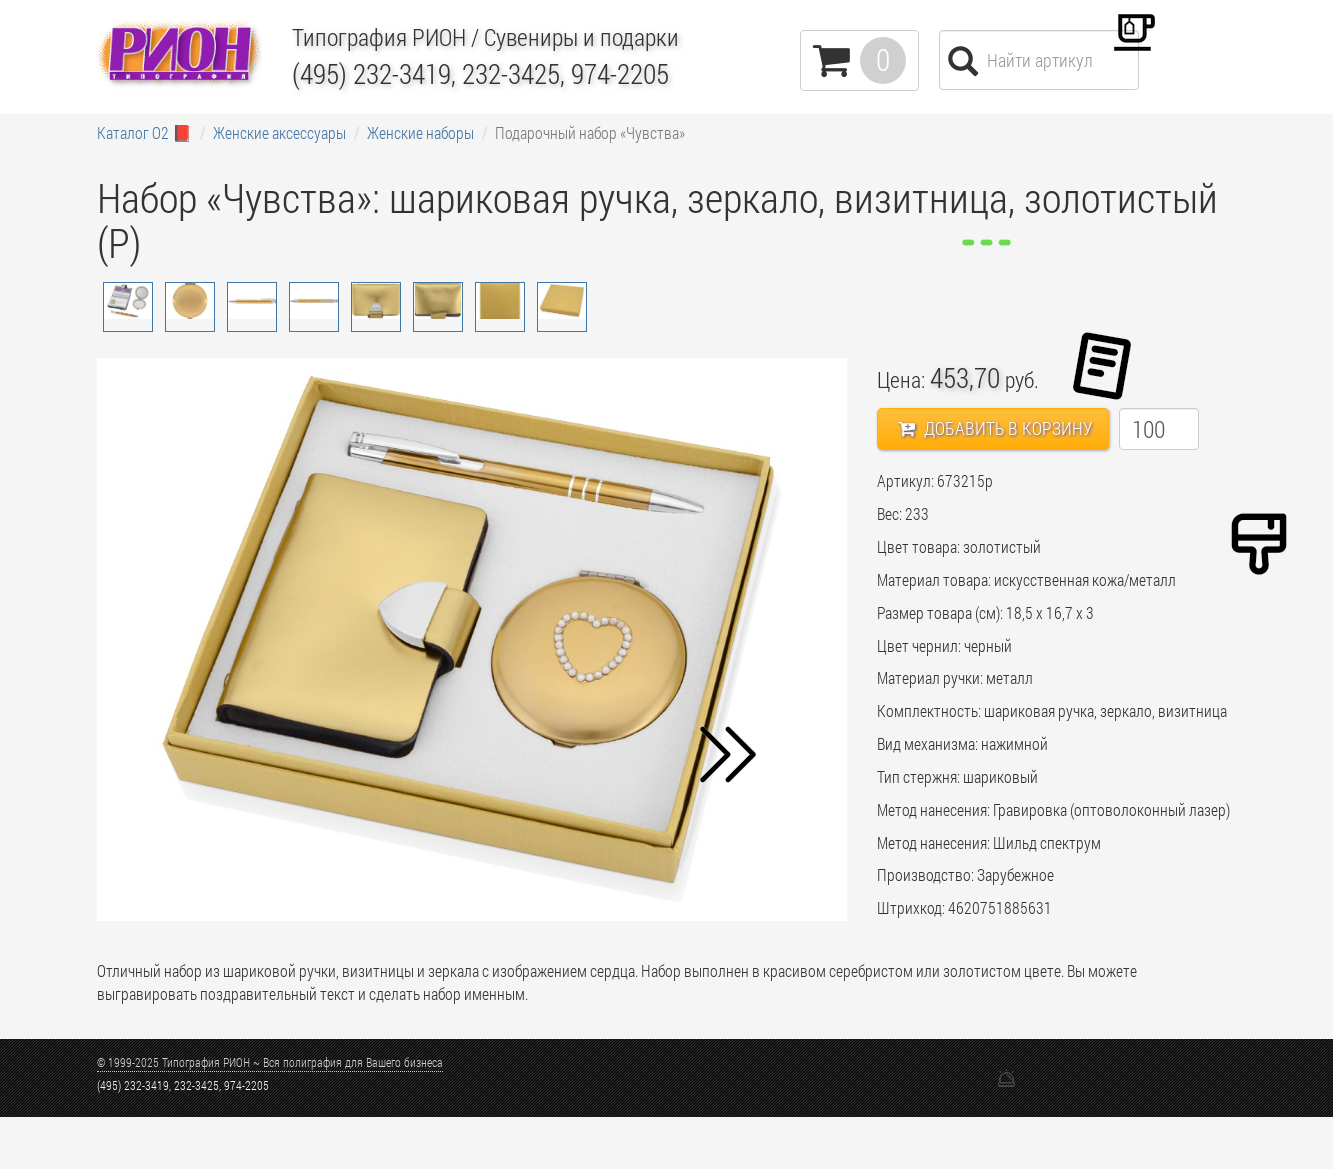 The image size is (1333, 1169). Describe the element at coordinates (1102, 366) in the screenshot. I see `view your resume or CV` at that location.